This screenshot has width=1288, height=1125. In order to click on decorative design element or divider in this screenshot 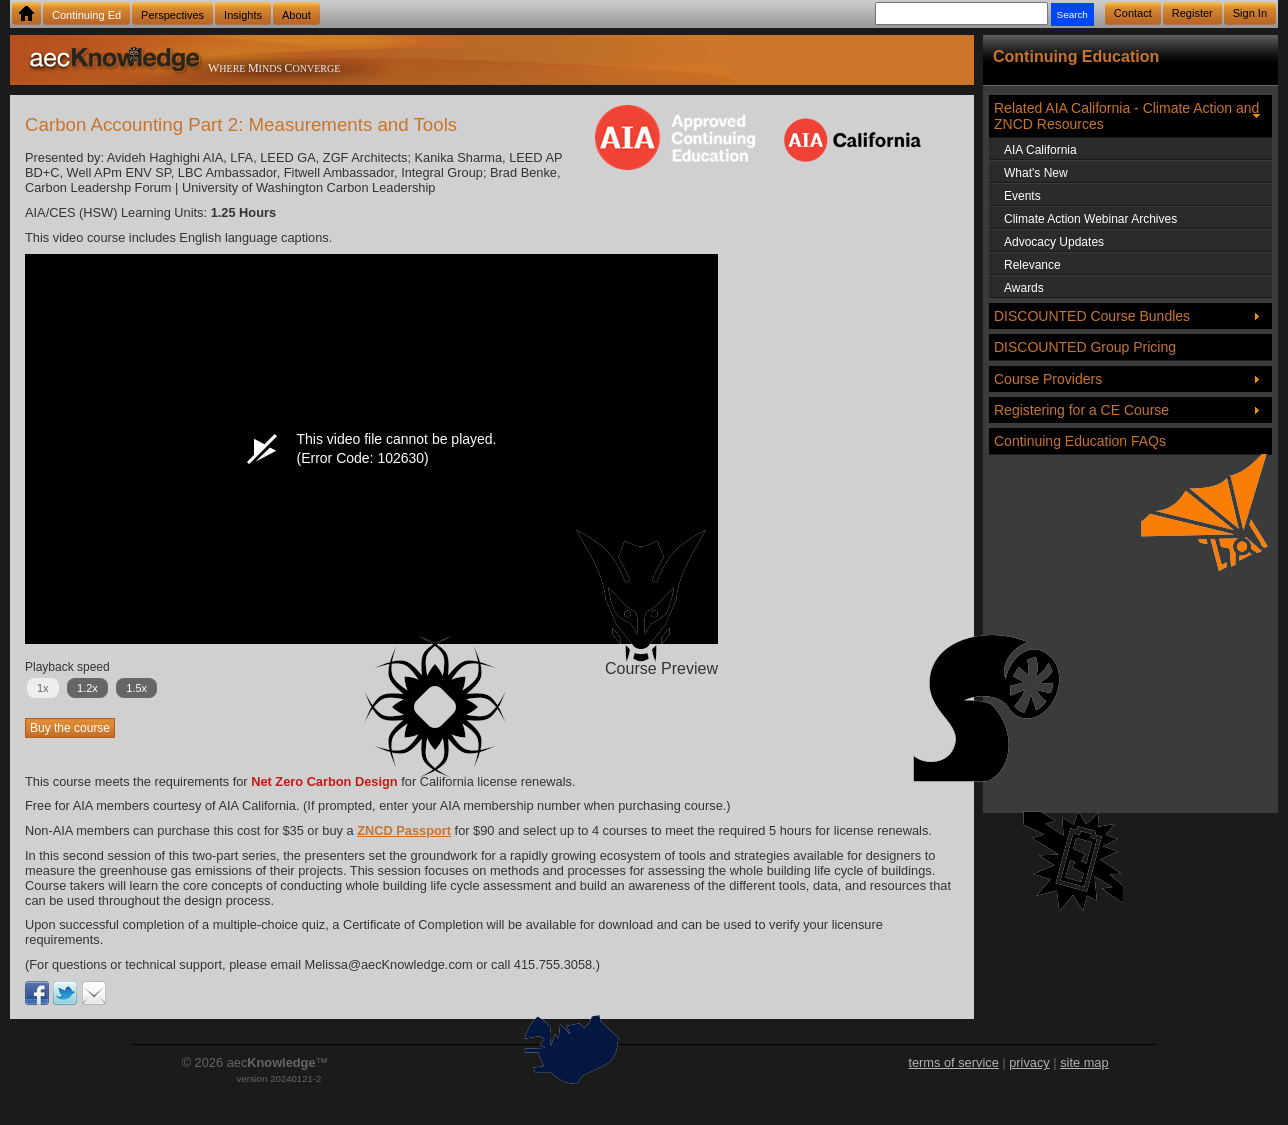, I will do `click(435, 707)`.